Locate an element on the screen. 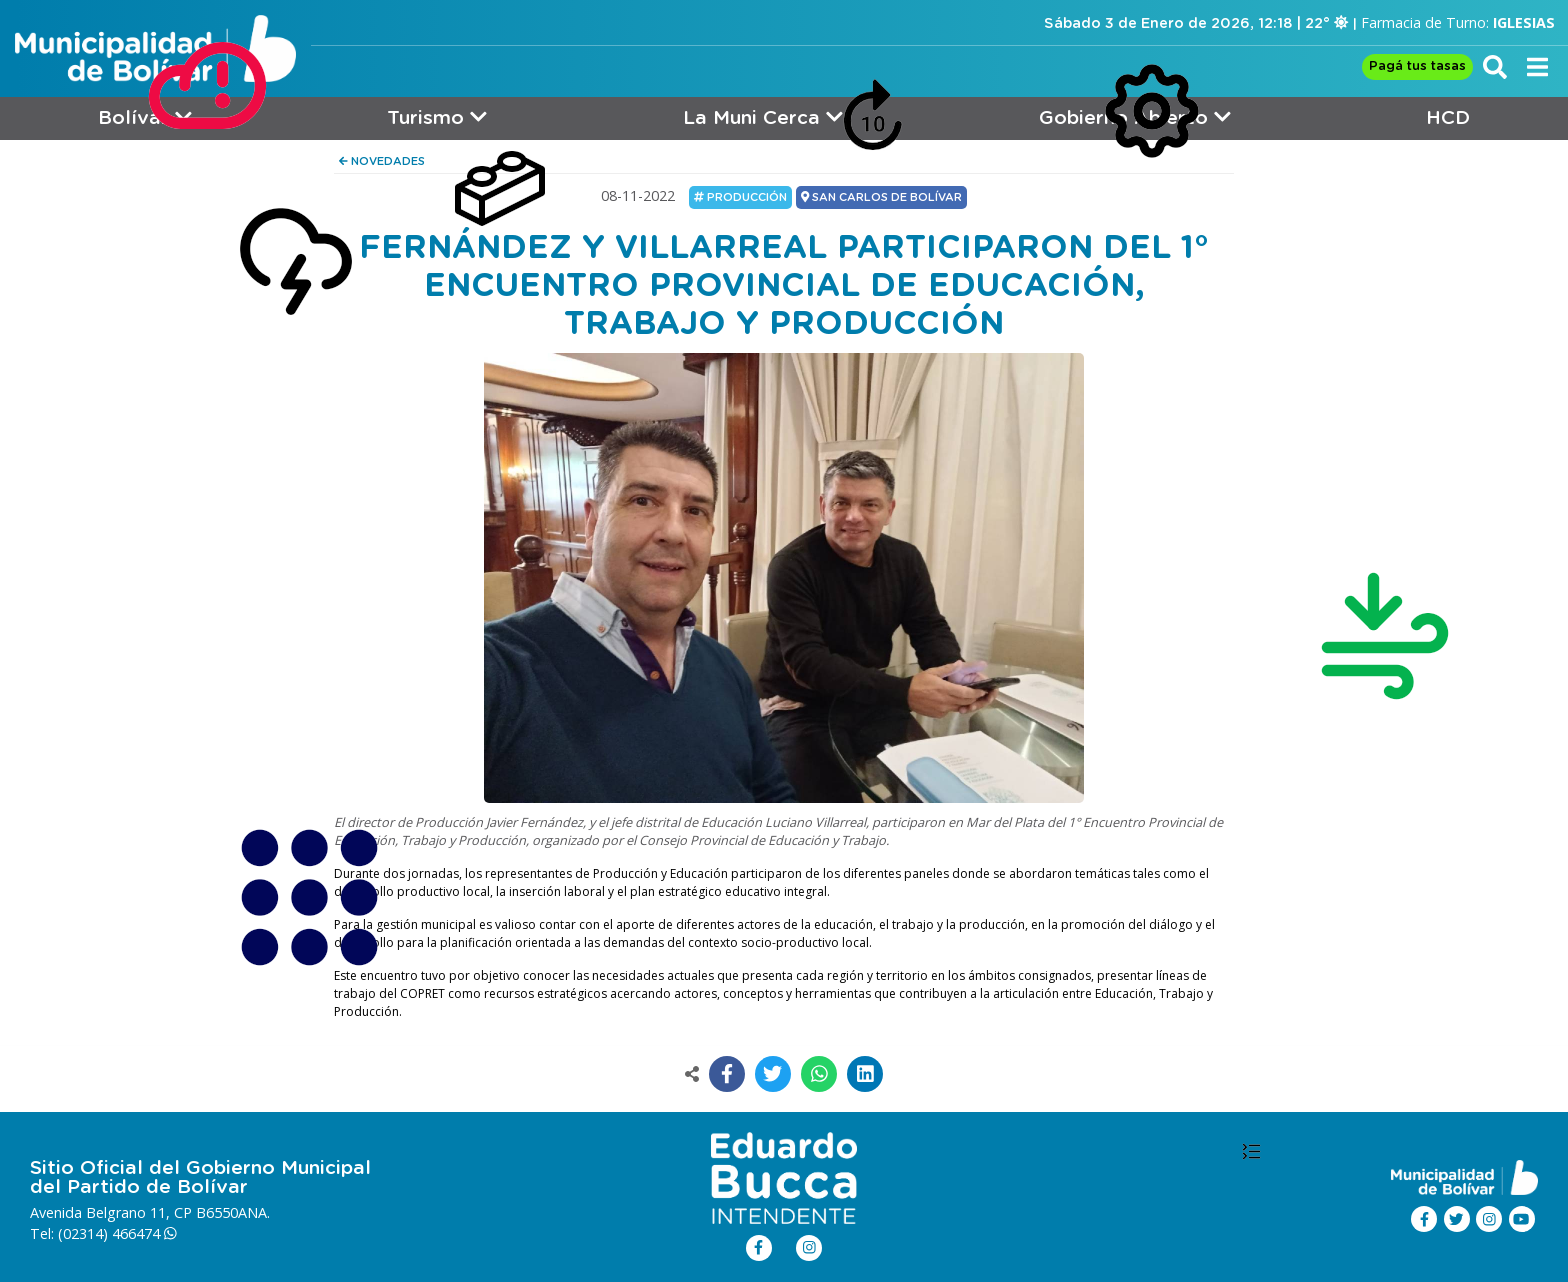  indicates wind direction moving downward is located at coordinates (1385, 636).